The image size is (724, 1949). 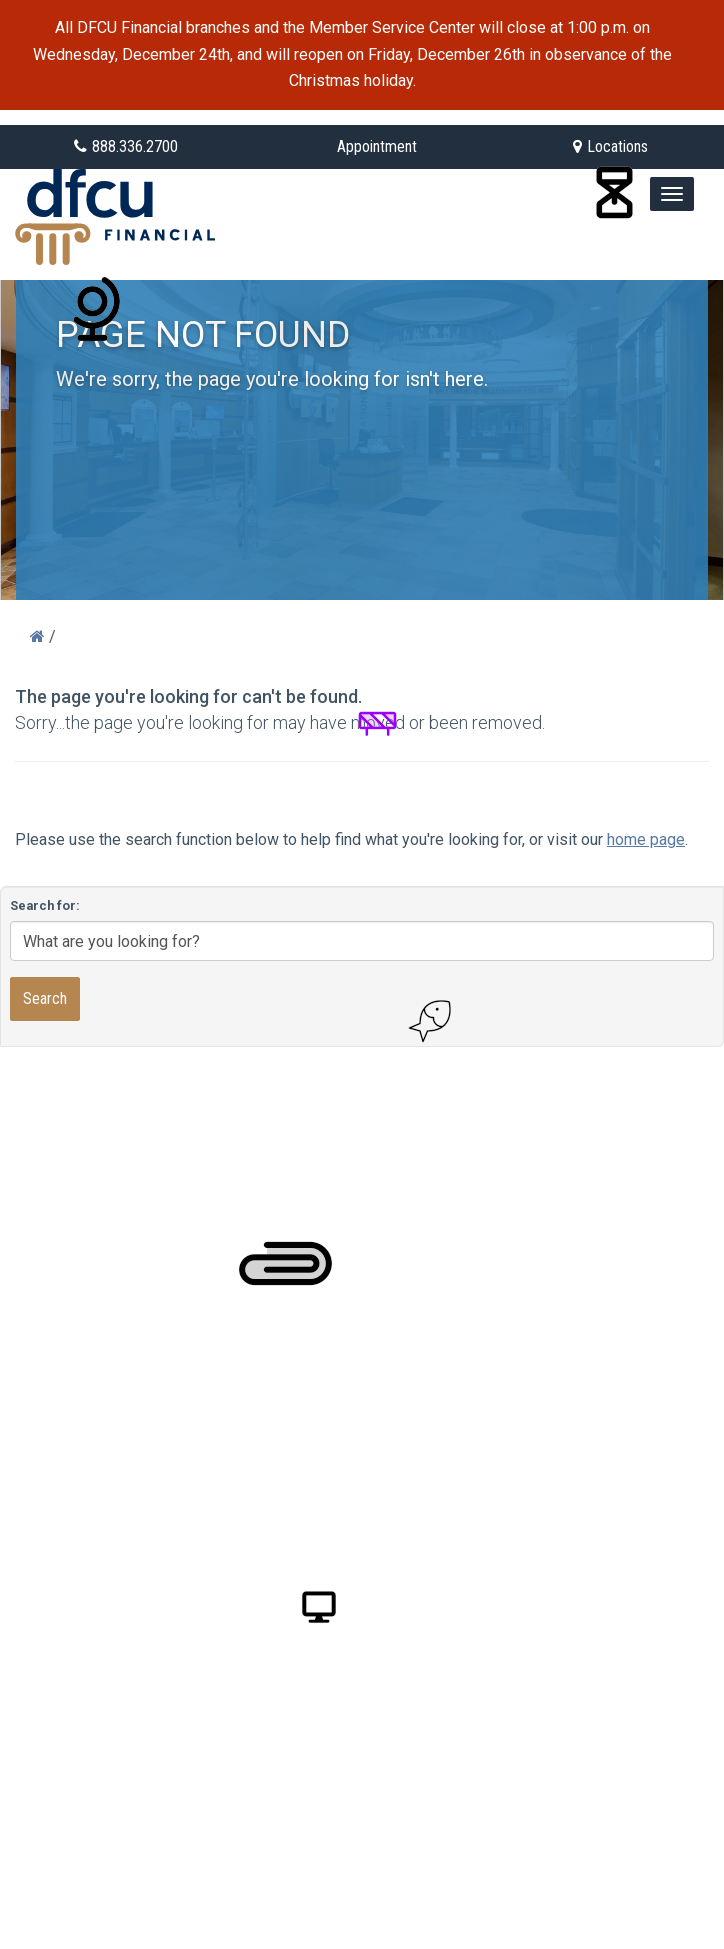 What do you see at coordinates (285, 1263) in the screenshot?
I see `attach a file to your message` at bounding box center [285, 1263].